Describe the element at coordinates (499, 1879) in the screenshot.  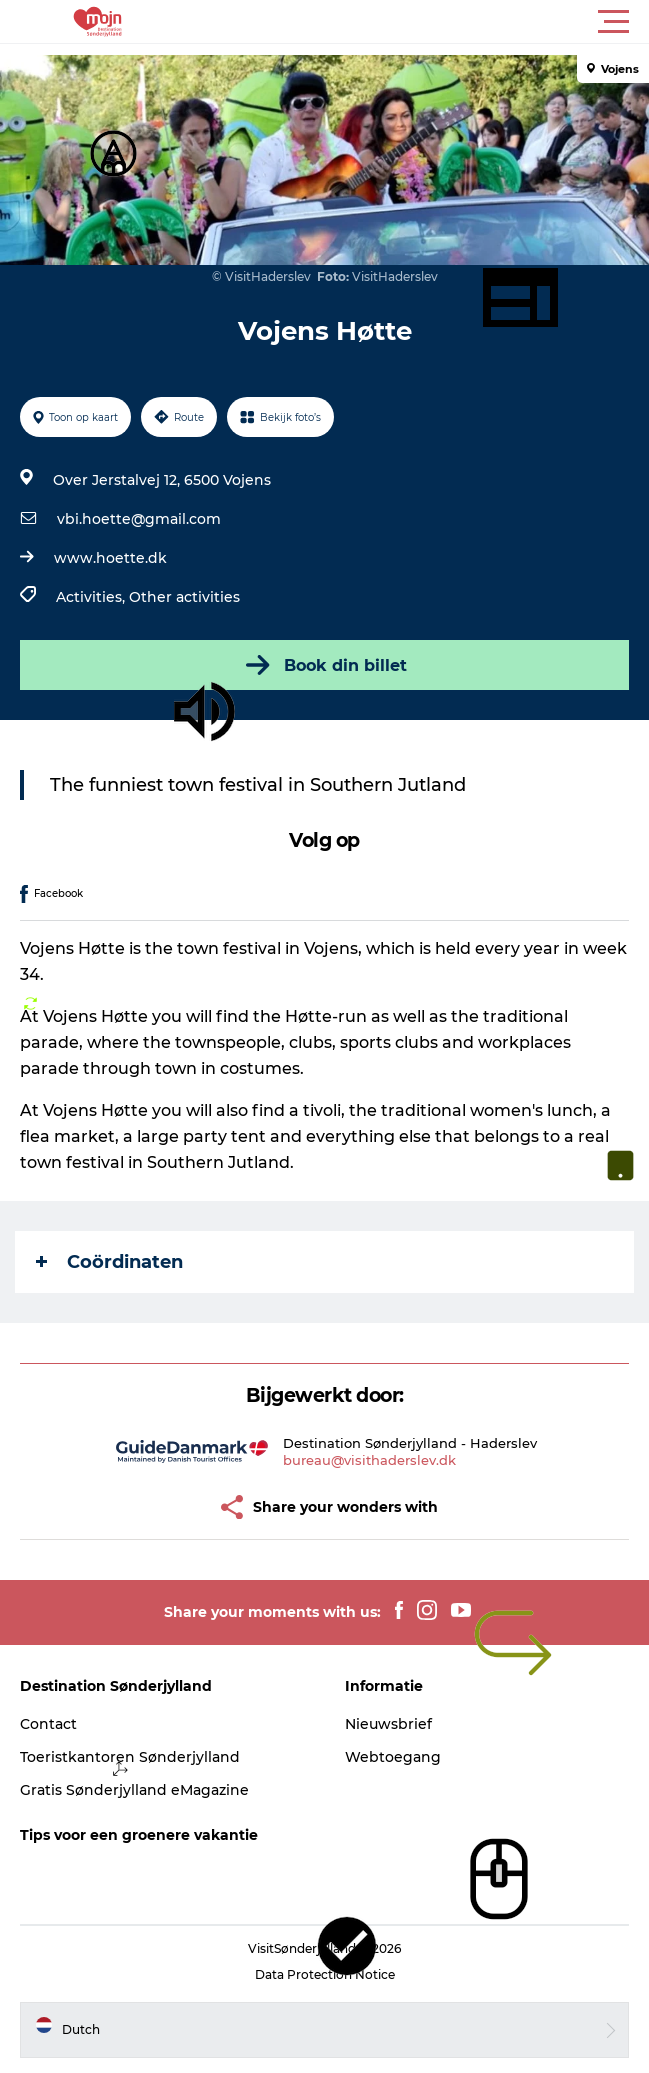
I see `indicates middle mouse button click action` at that location.